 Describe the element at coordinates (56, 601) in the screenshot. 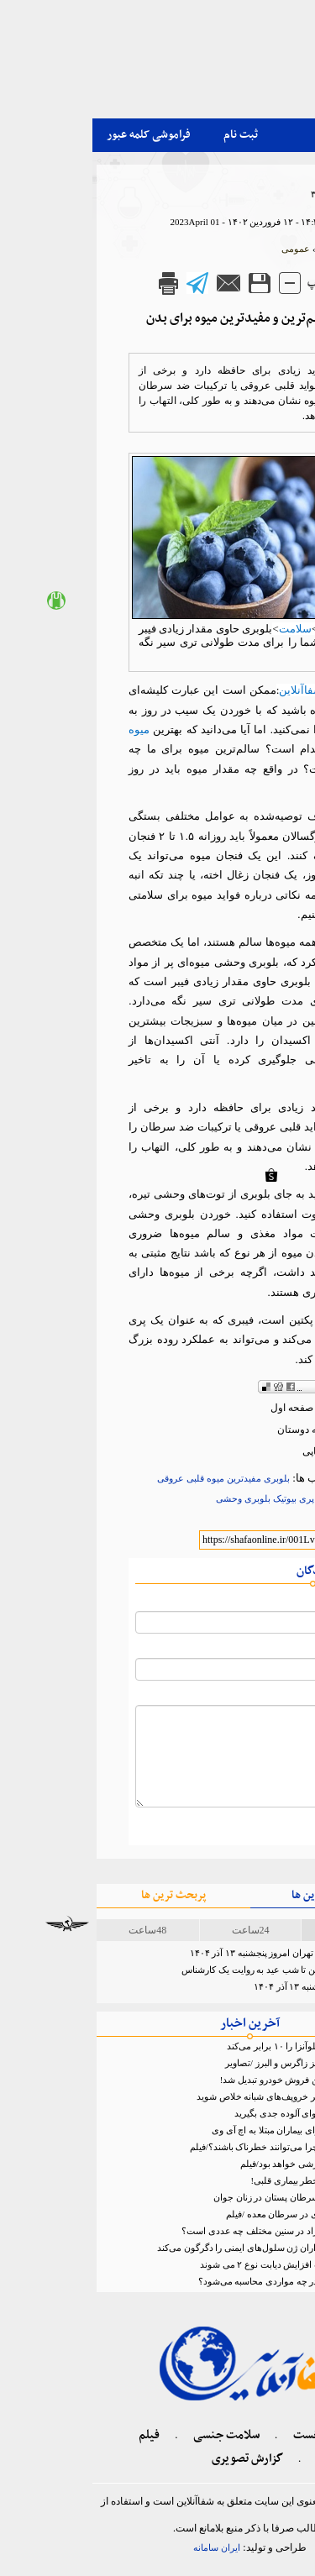

I see `open mumble voice chat application` at that location.